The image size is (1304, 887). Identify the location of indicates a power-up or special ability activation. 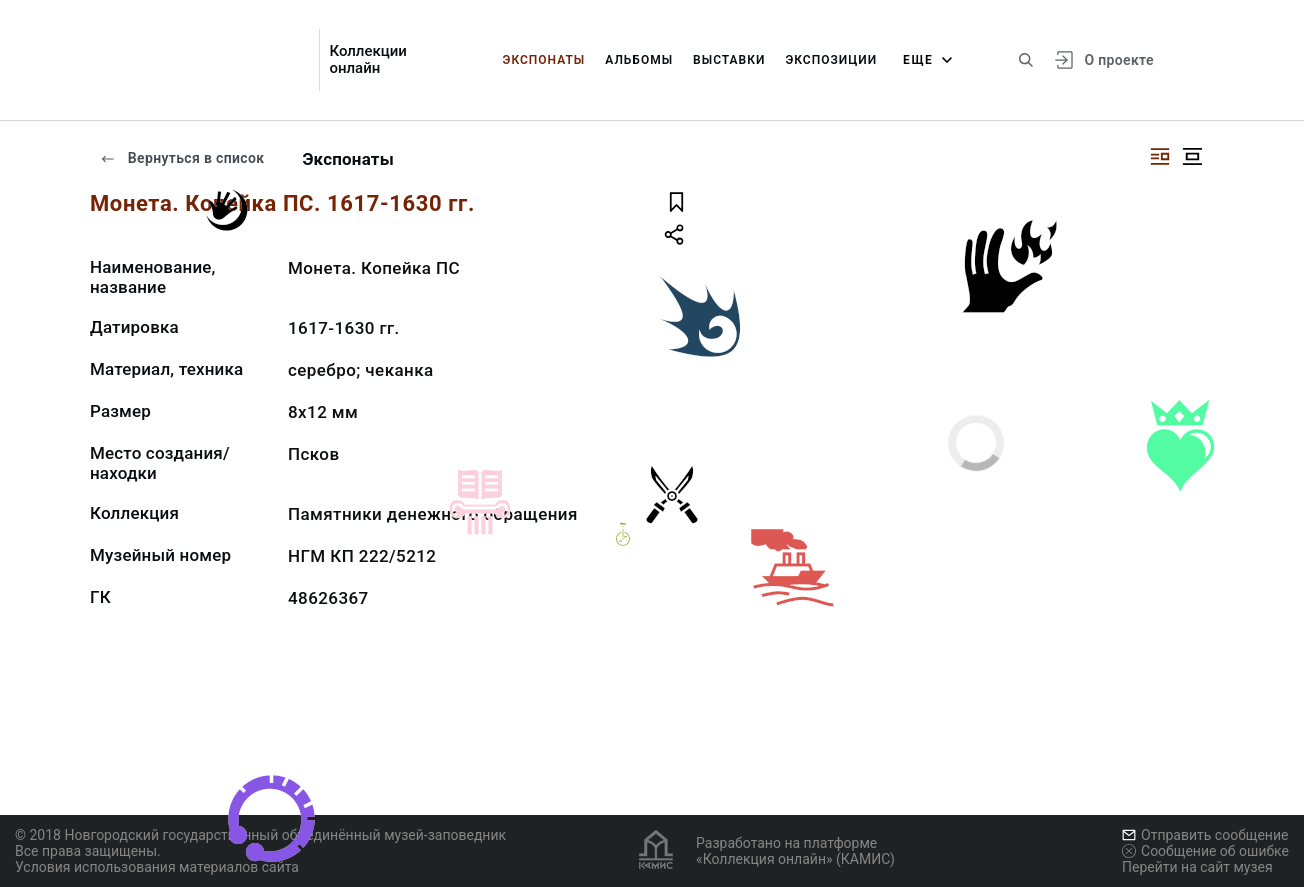
(700, 317).